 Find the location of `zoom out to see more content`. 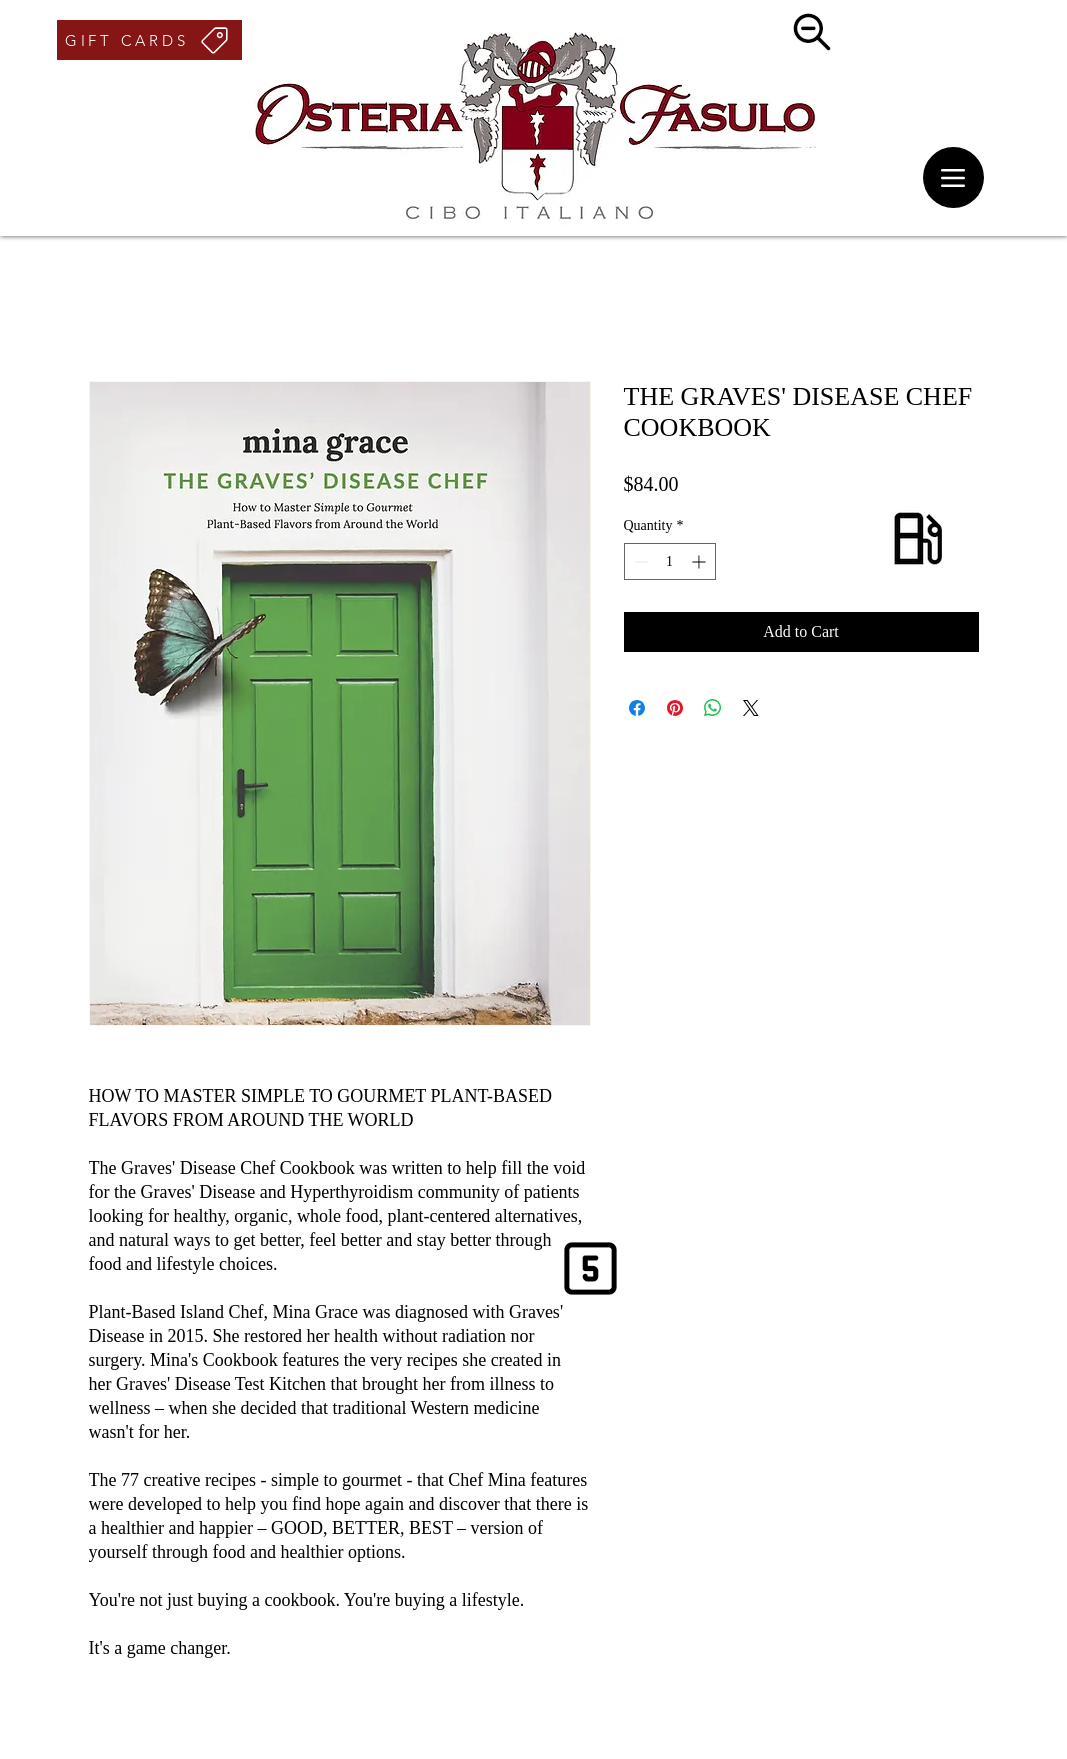

zoom out to see more content is located at coordinates (812, 32).